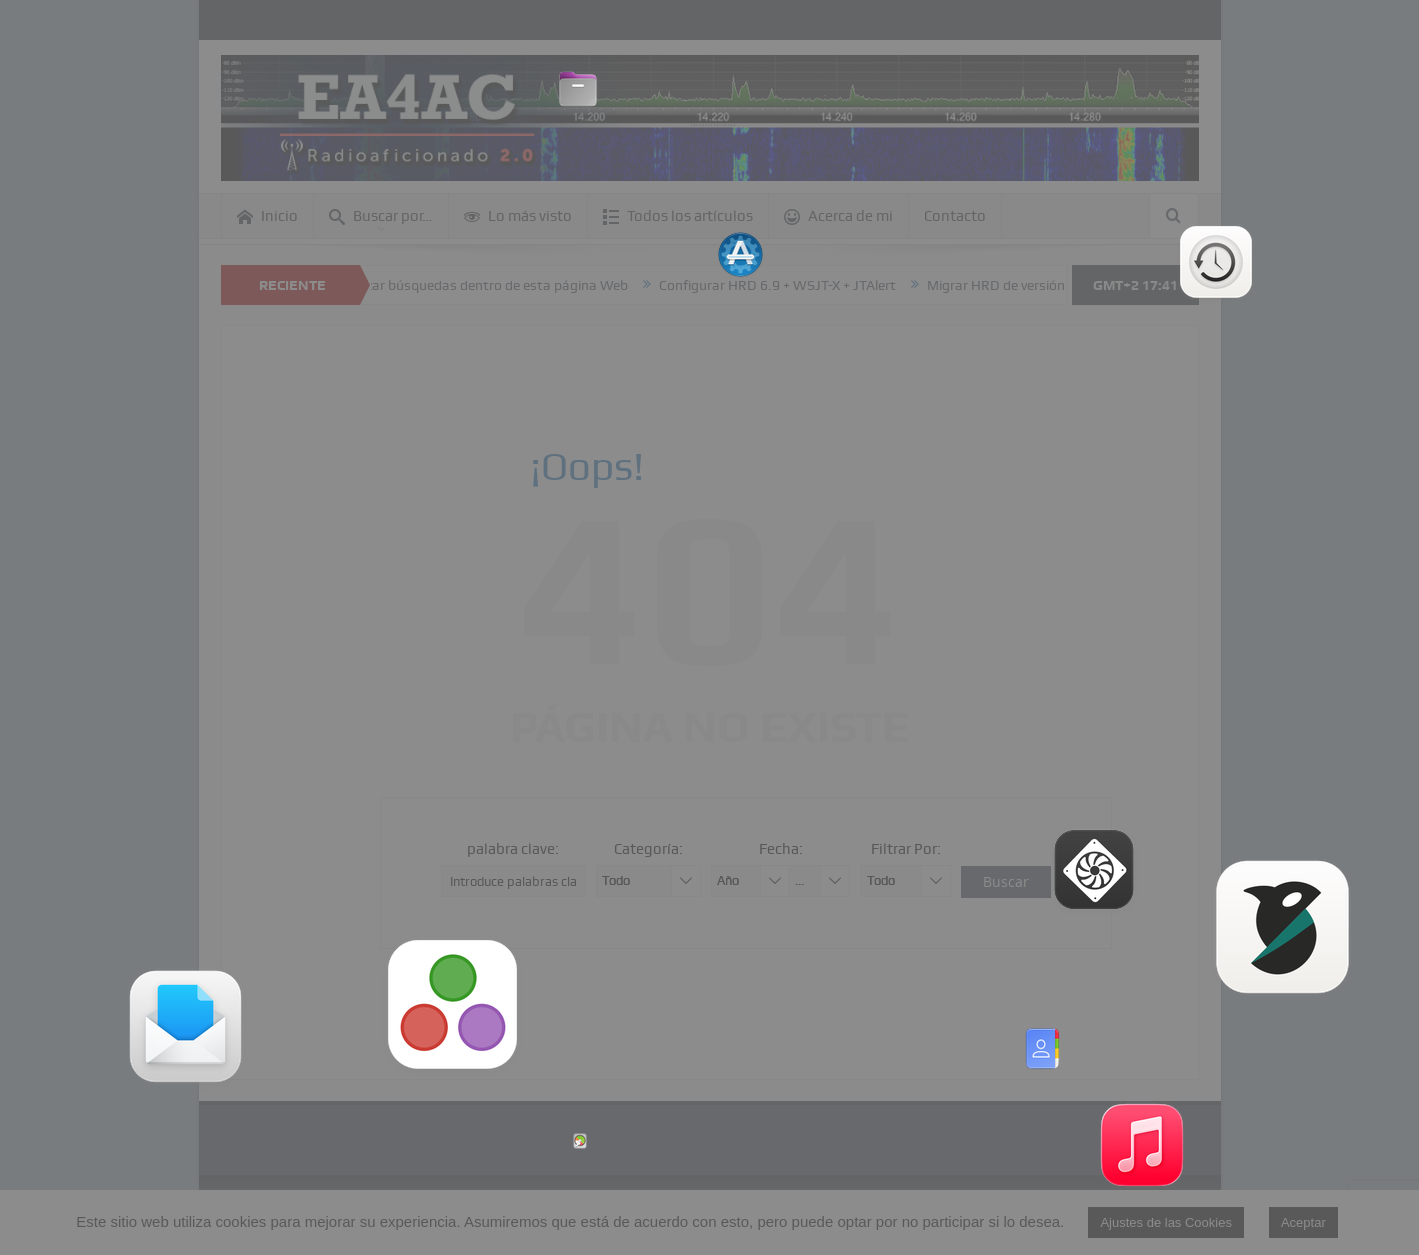 The width and height of the screenshot is (1419, 1255). Describe the element at coordinates (580, 1141) in the screenshot. I see `open GParted disk partition editor` at that location.